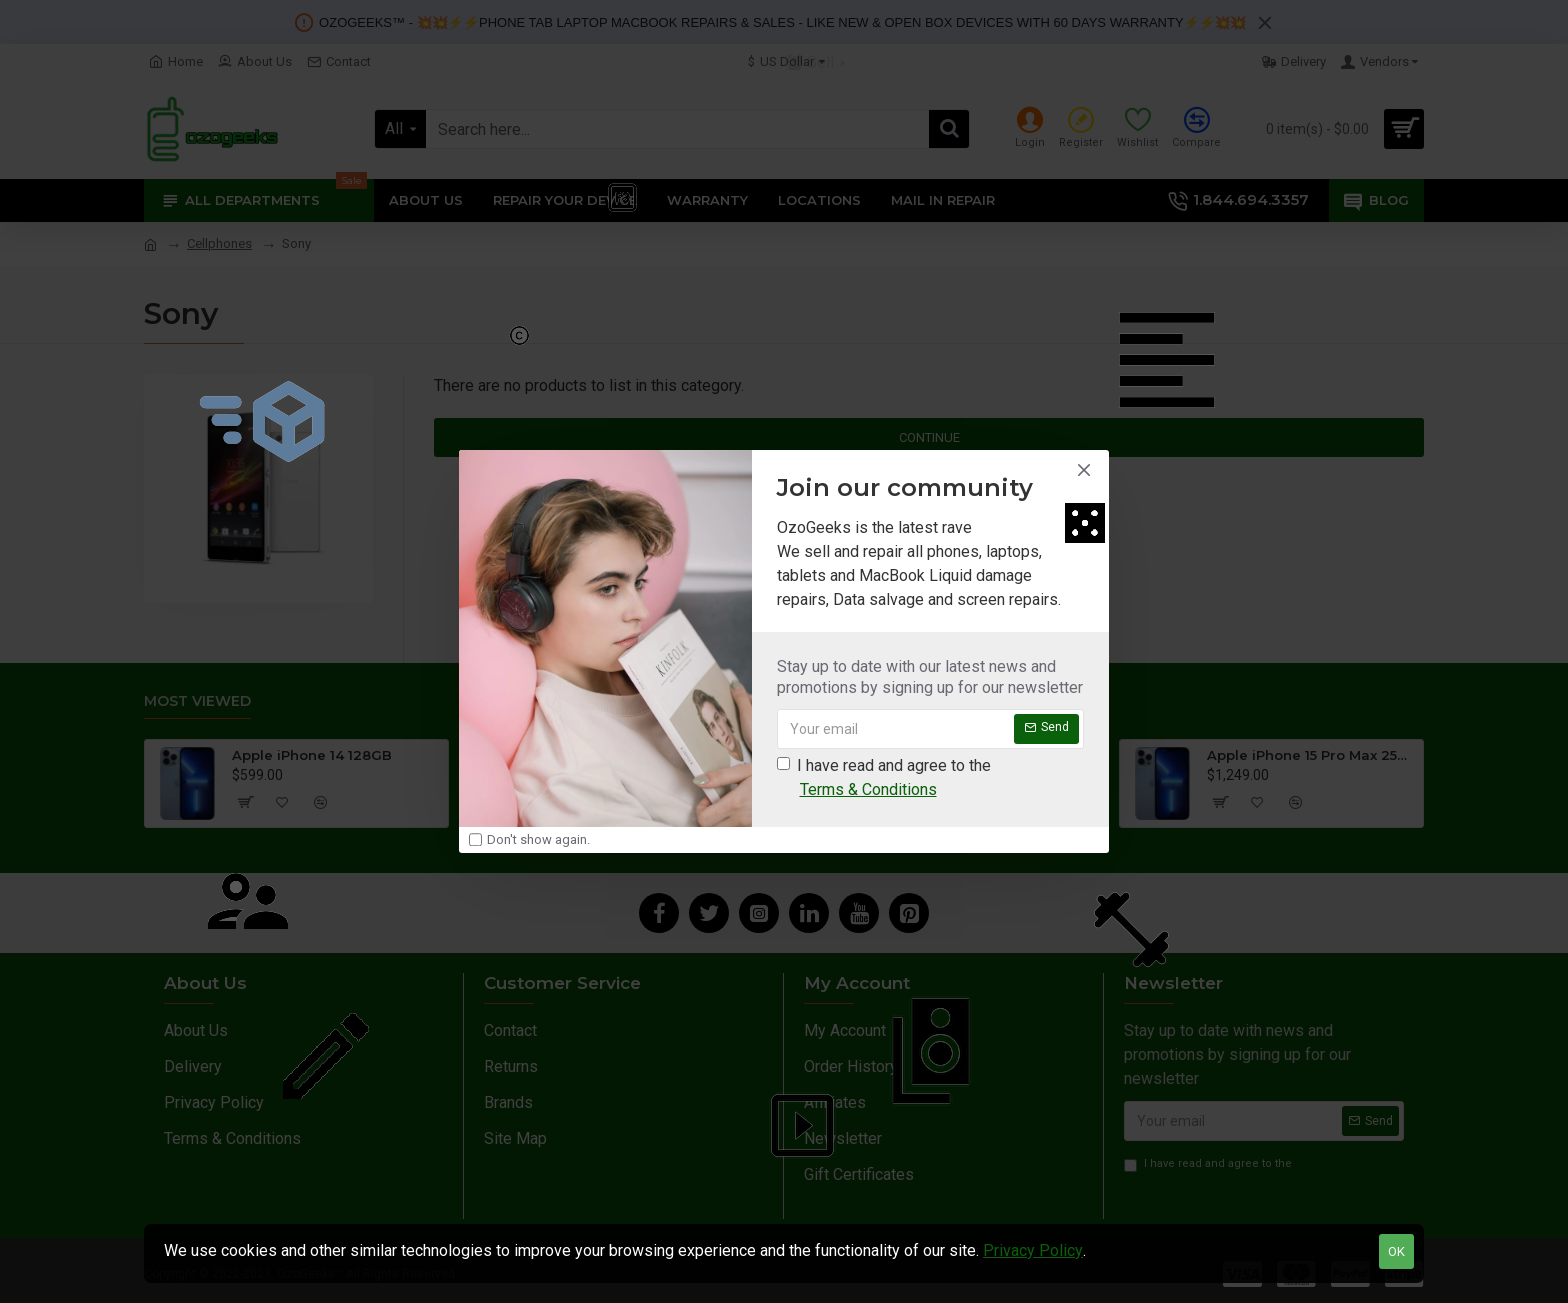 Image resolution: width=1568 pixels, height=1303 pixels. I want to click on access fitness or workout features, so click(1131, 929).